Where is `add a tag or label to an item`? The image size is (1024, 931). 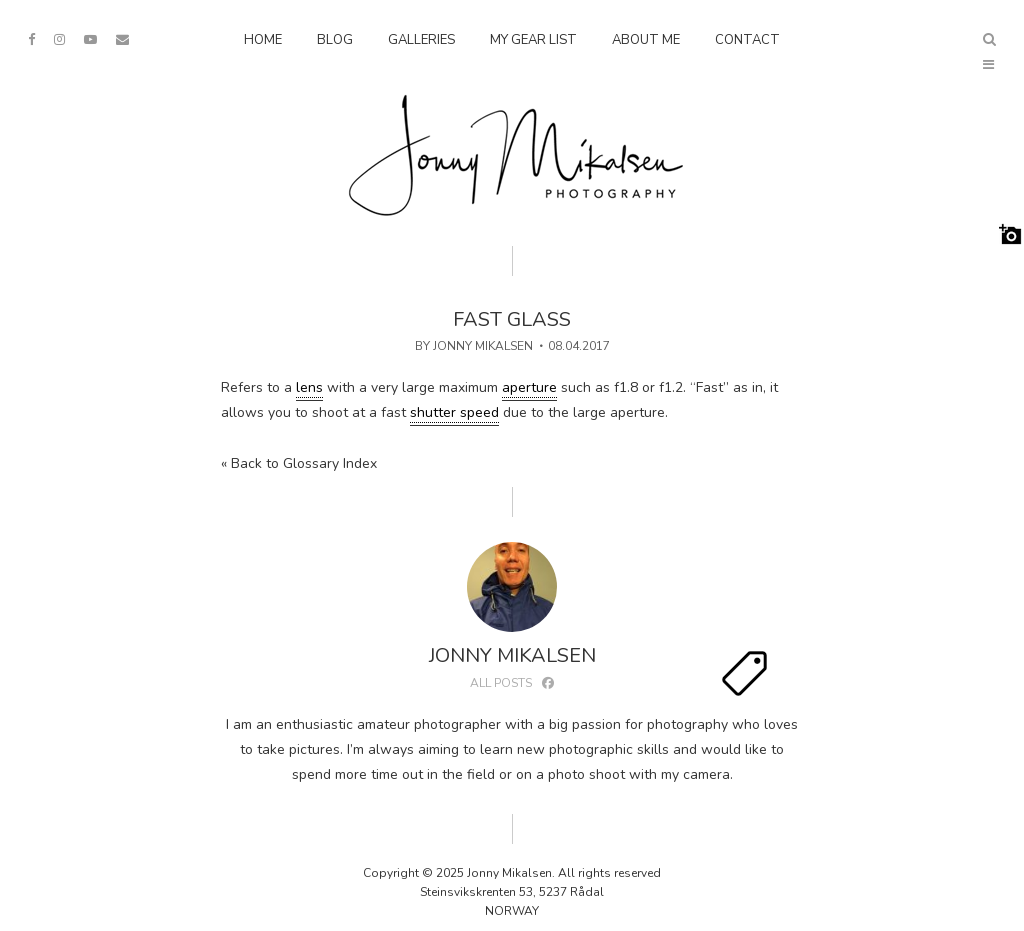 add a tag or label to an item is located at coordinates (744, 673).